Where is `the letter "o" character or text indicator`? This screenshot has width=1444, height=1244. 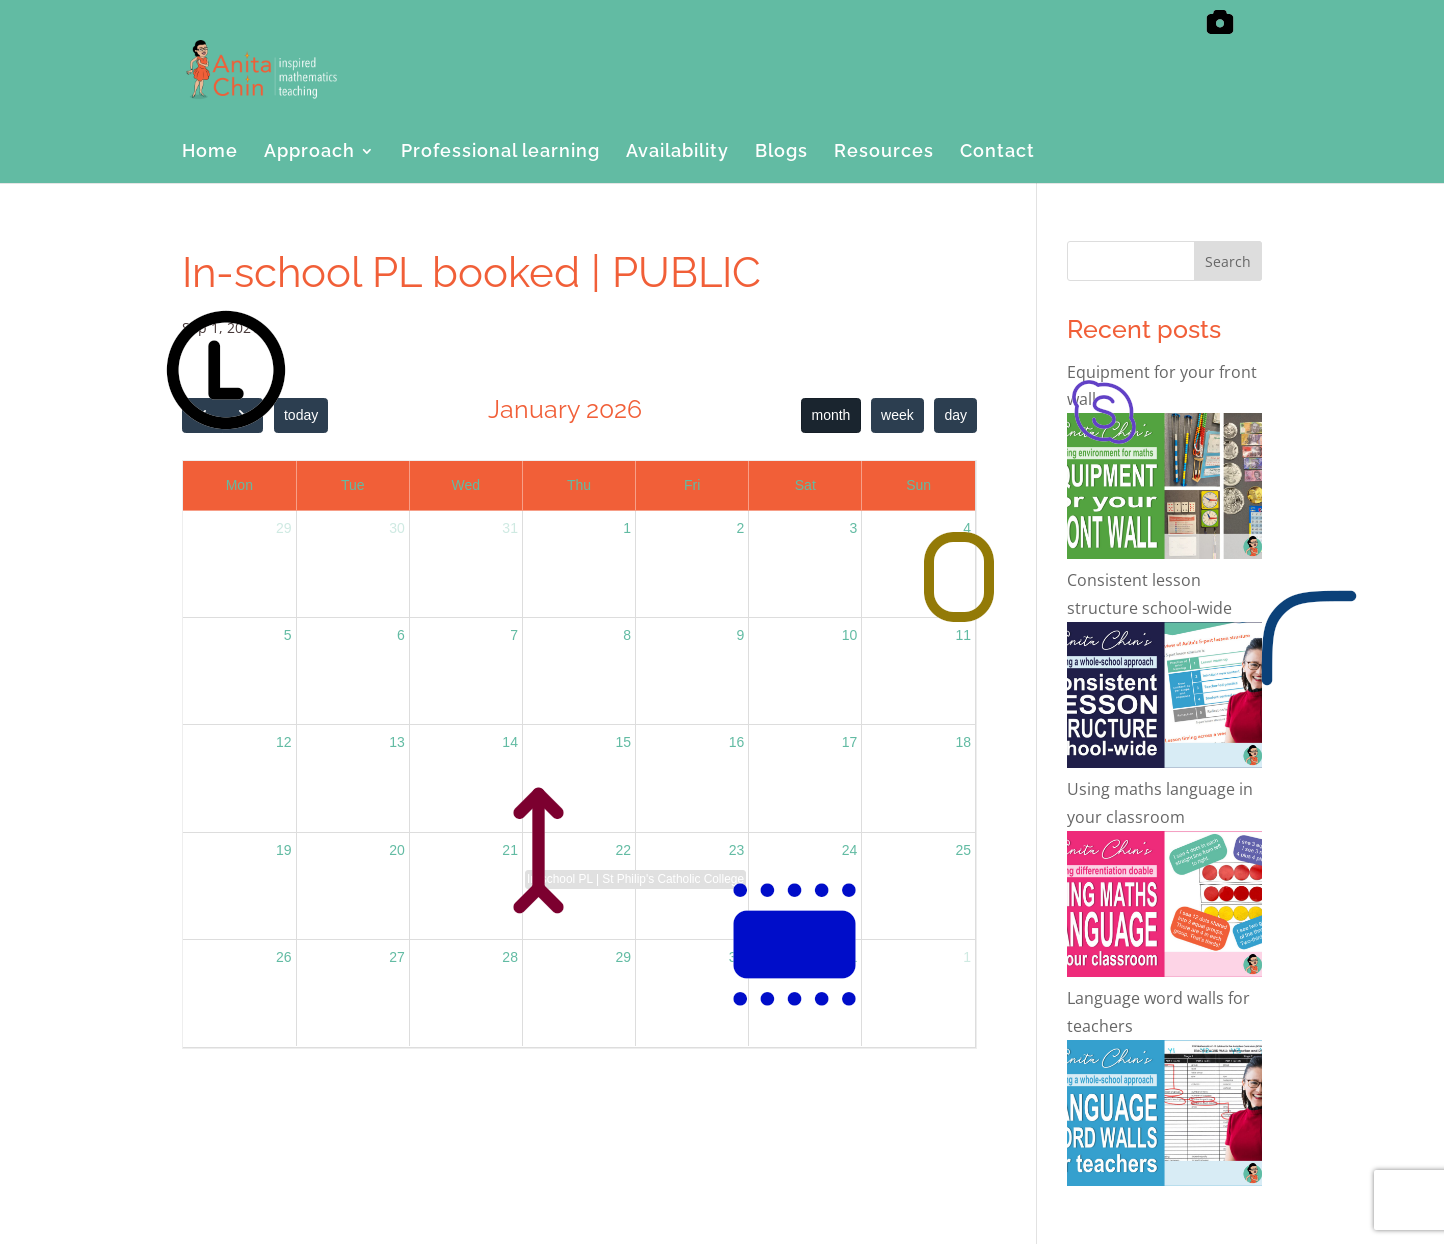
the letter "o" character or text indicator is located at coordinates (959, 577).